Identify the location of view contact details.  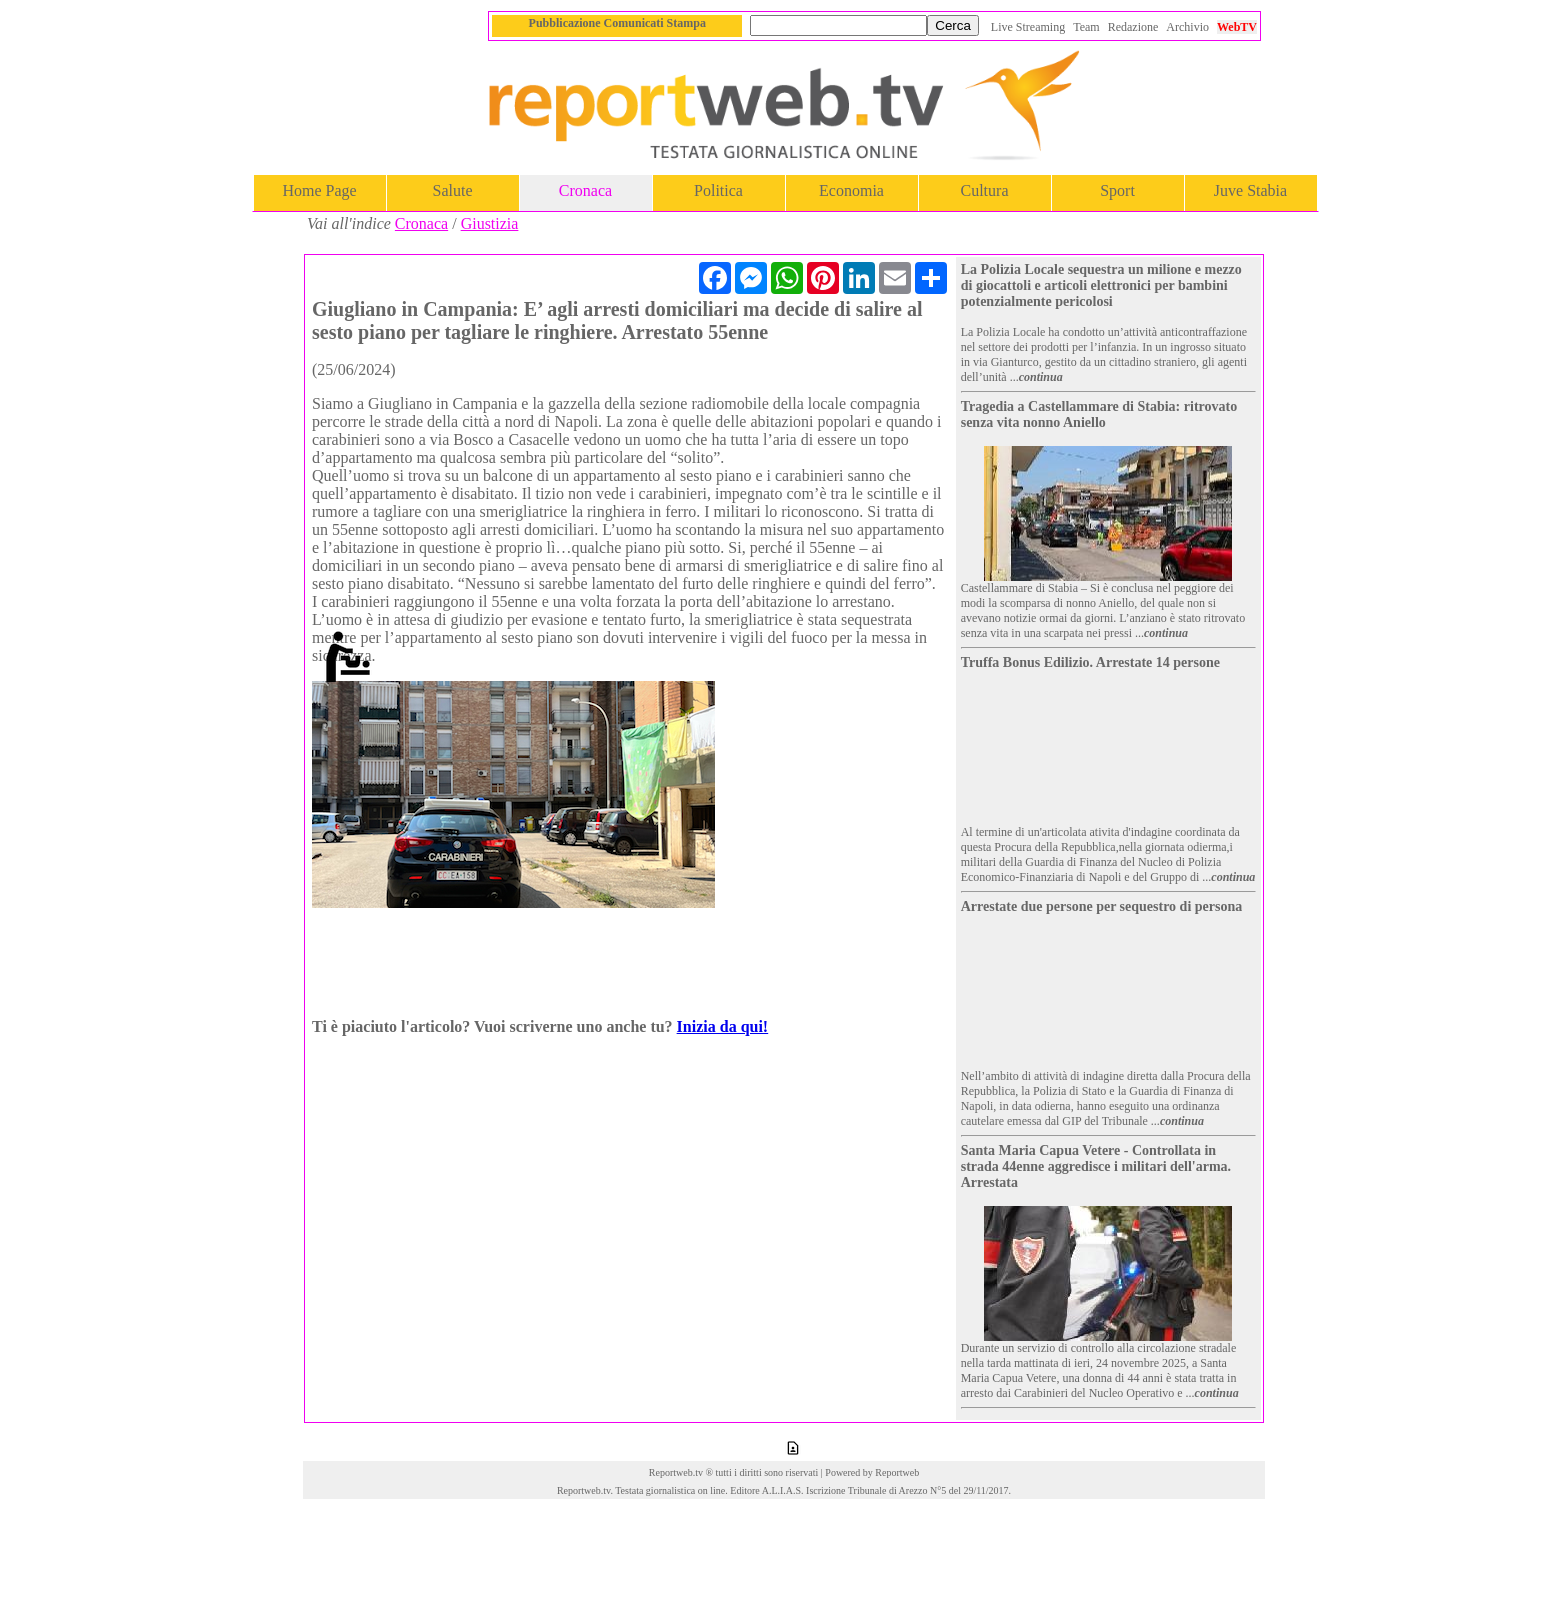
(793, 1448).